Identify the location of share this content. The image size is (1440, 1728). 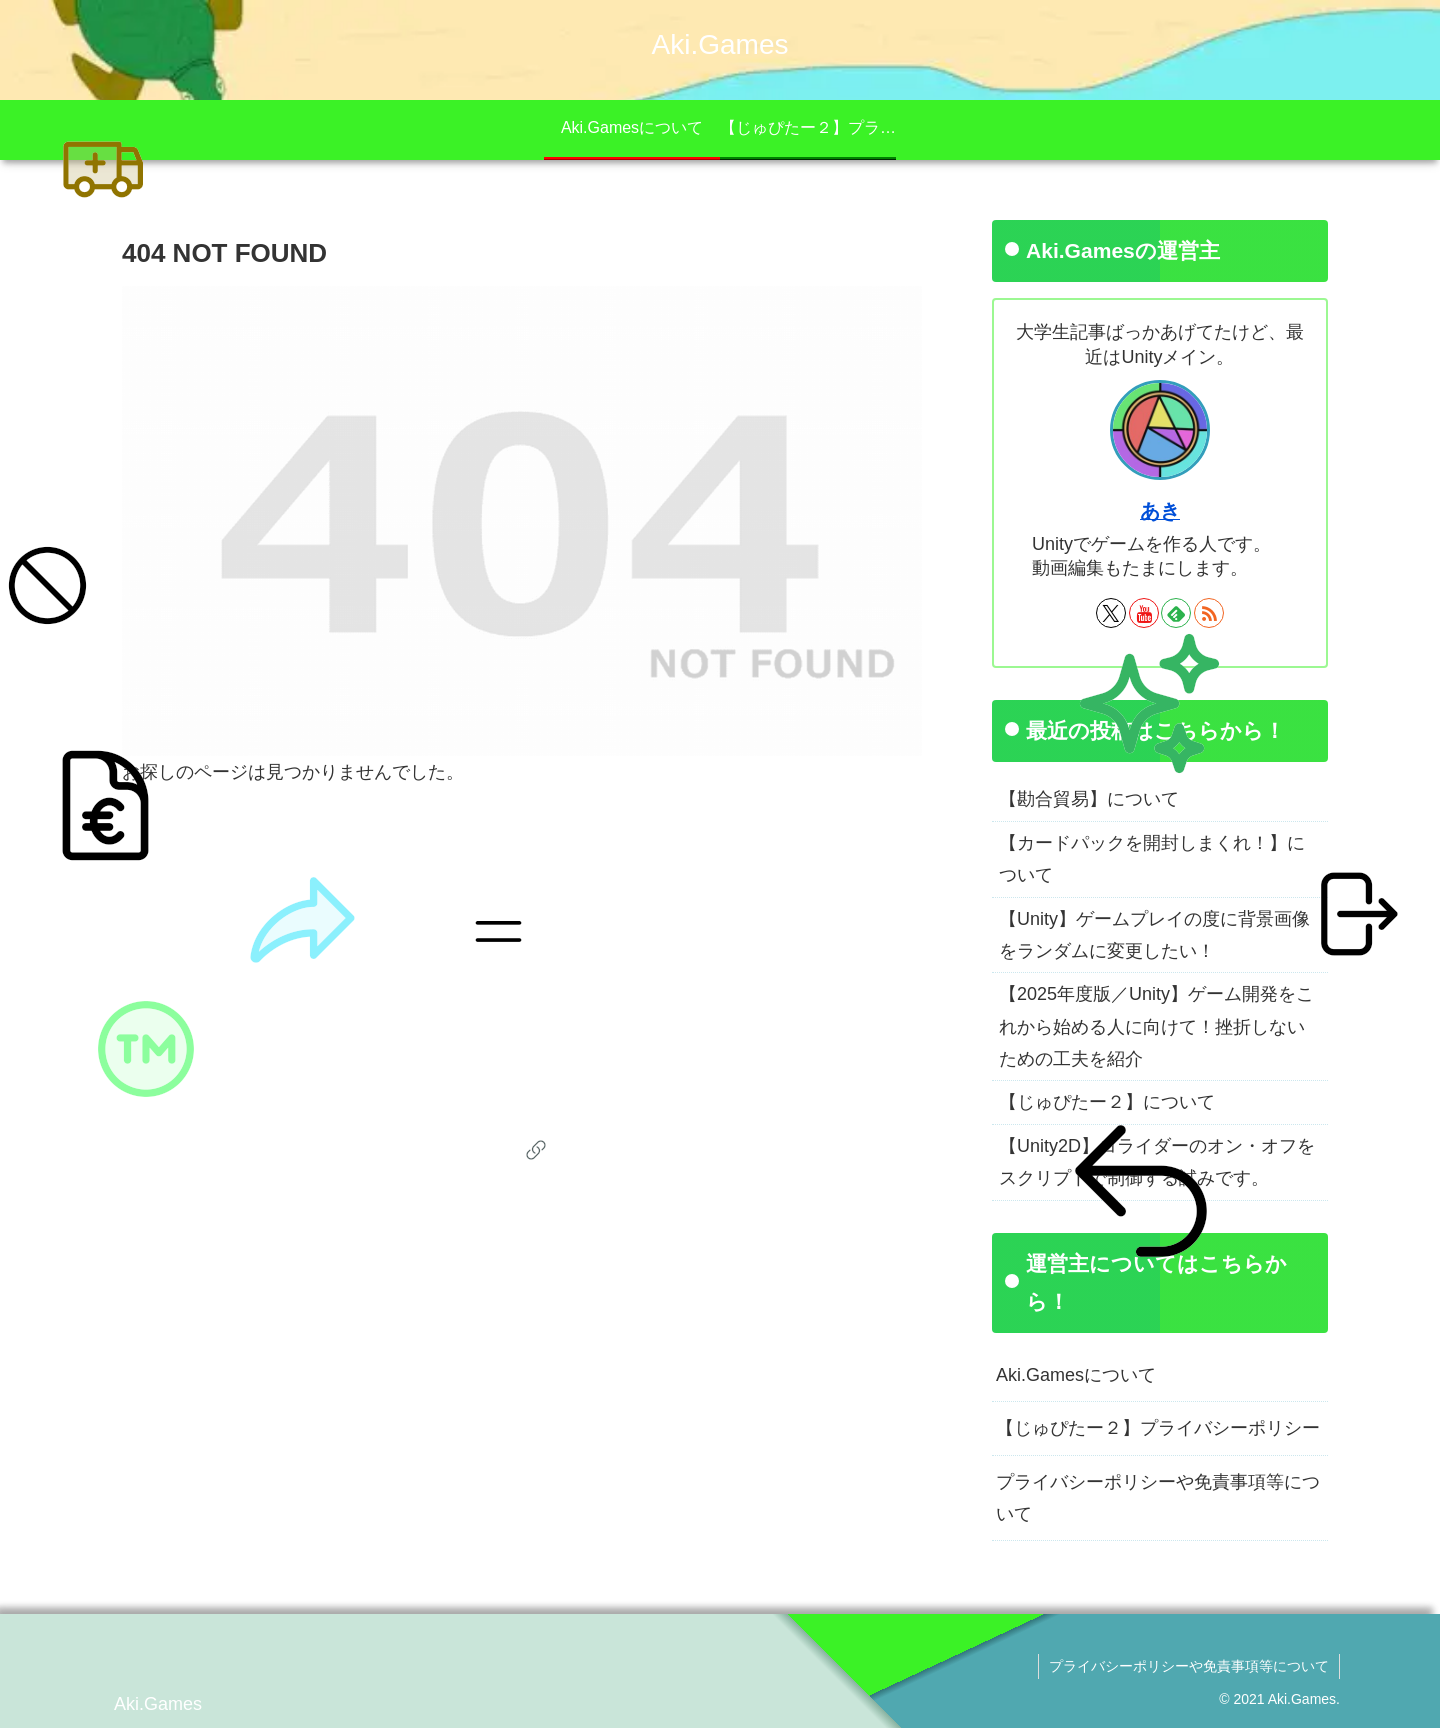
(302, 925).